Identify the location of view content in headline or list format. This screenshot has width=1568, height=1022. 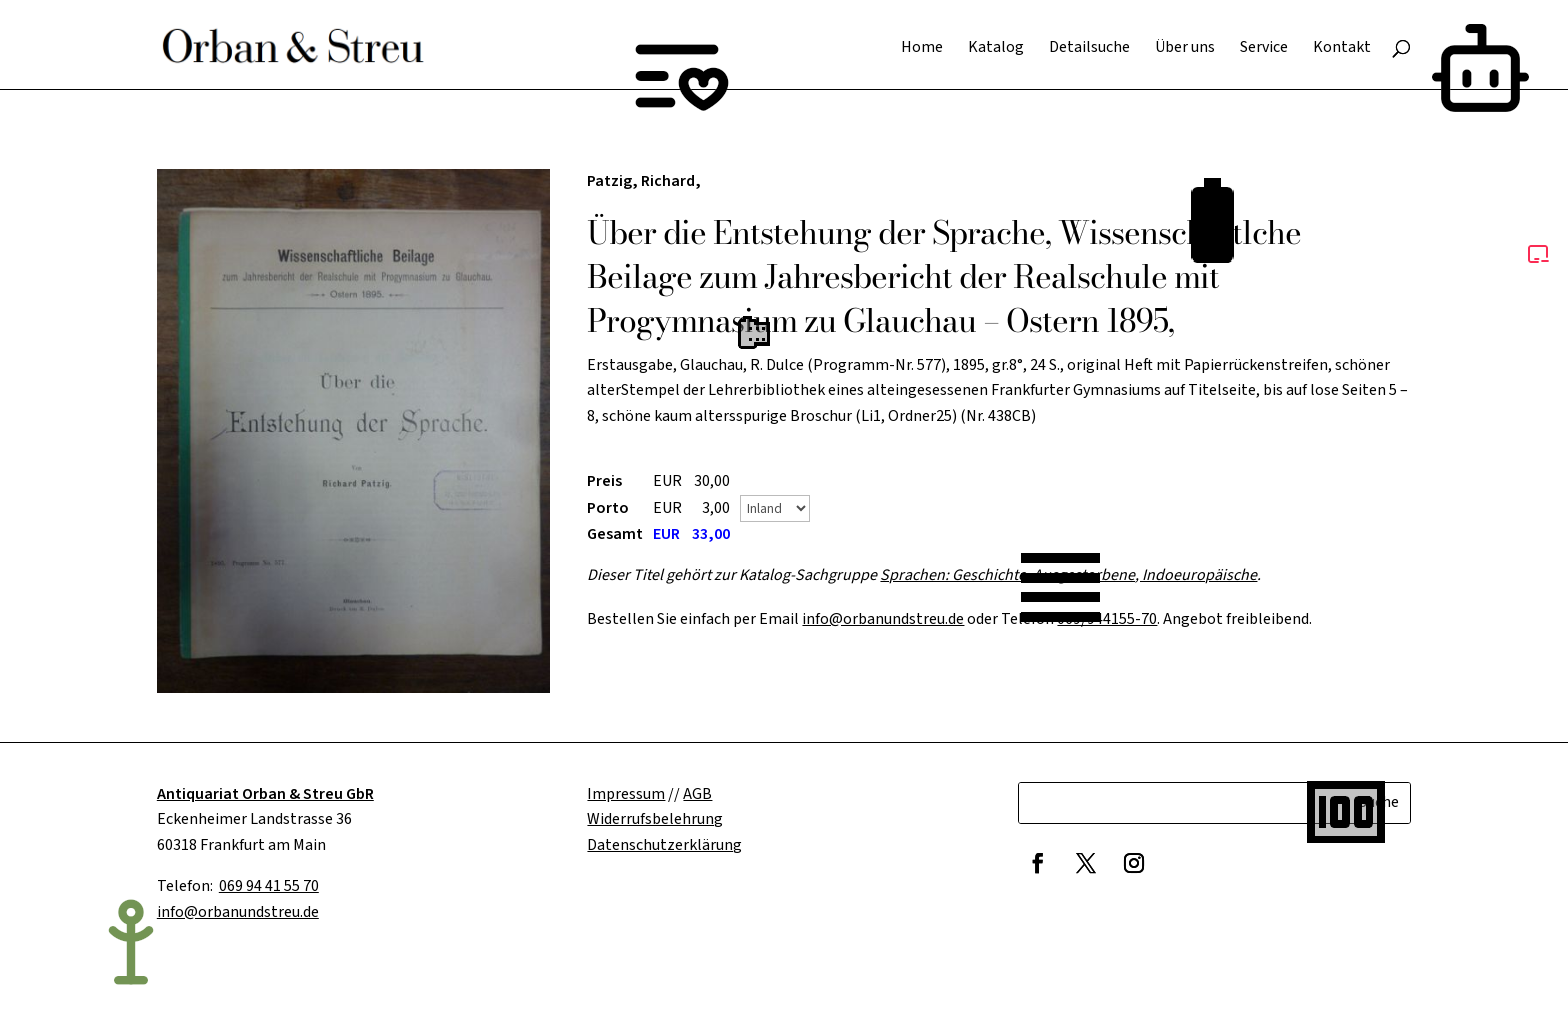
(1060, 587).